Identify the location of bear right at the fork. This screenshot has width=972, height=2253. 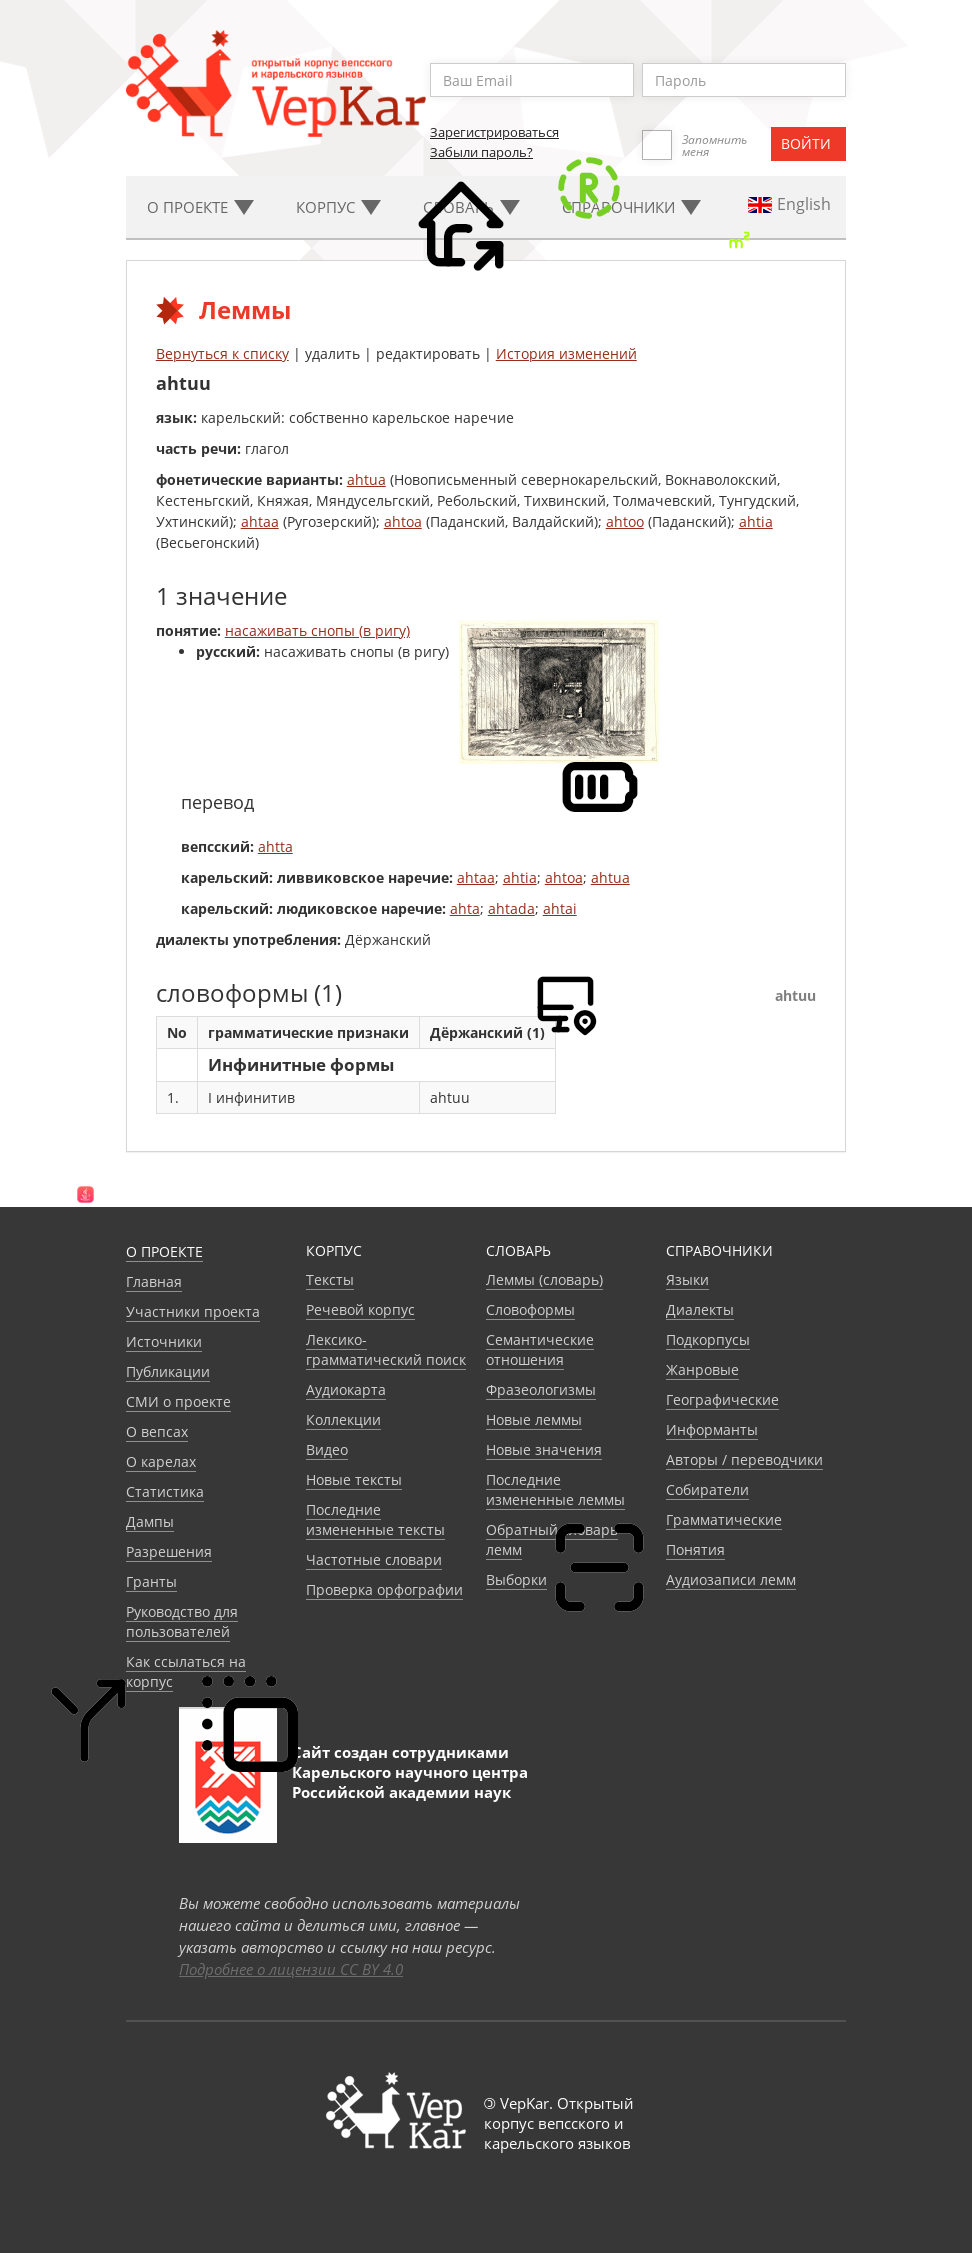
(88, 1720).